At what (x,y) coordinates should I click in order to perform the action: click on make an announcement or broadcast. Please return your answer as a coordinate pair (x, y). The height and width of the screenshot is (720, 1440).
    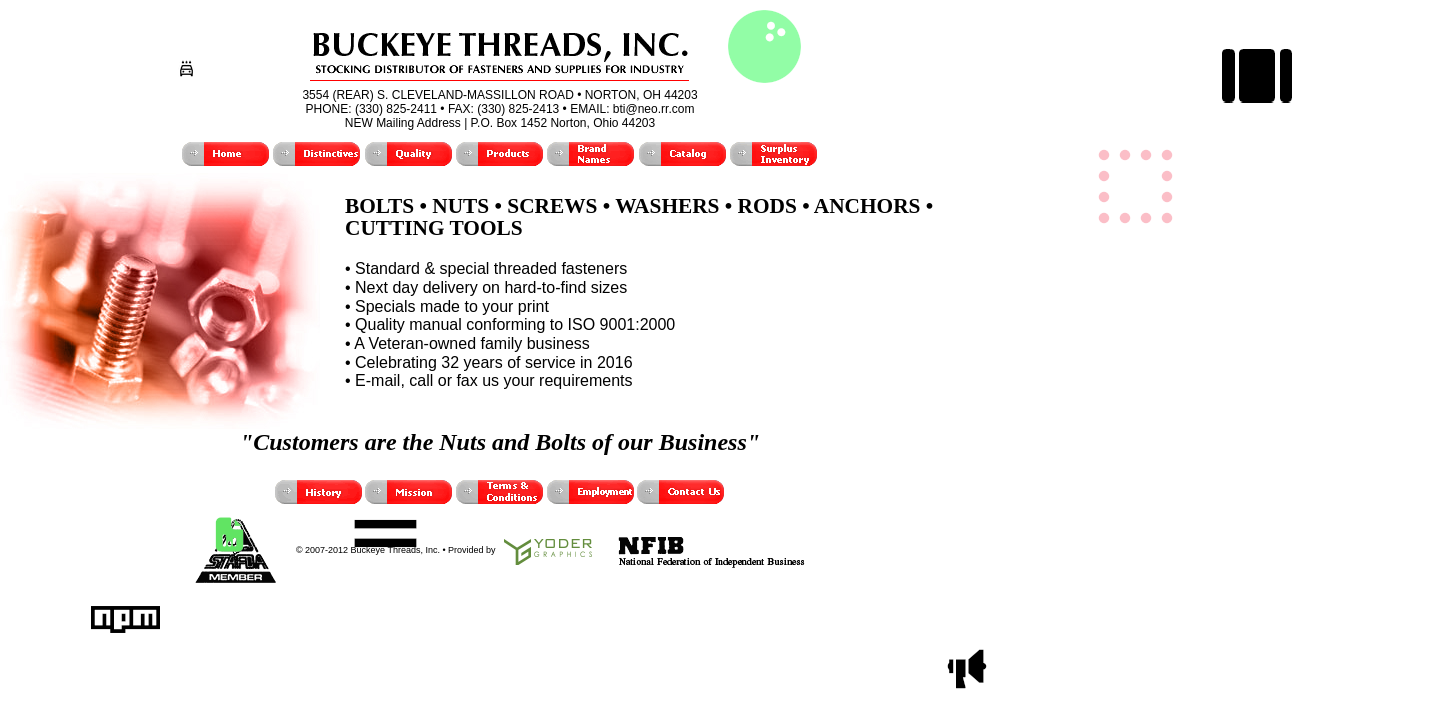
    Looking at the image, I should click on (967, 669).